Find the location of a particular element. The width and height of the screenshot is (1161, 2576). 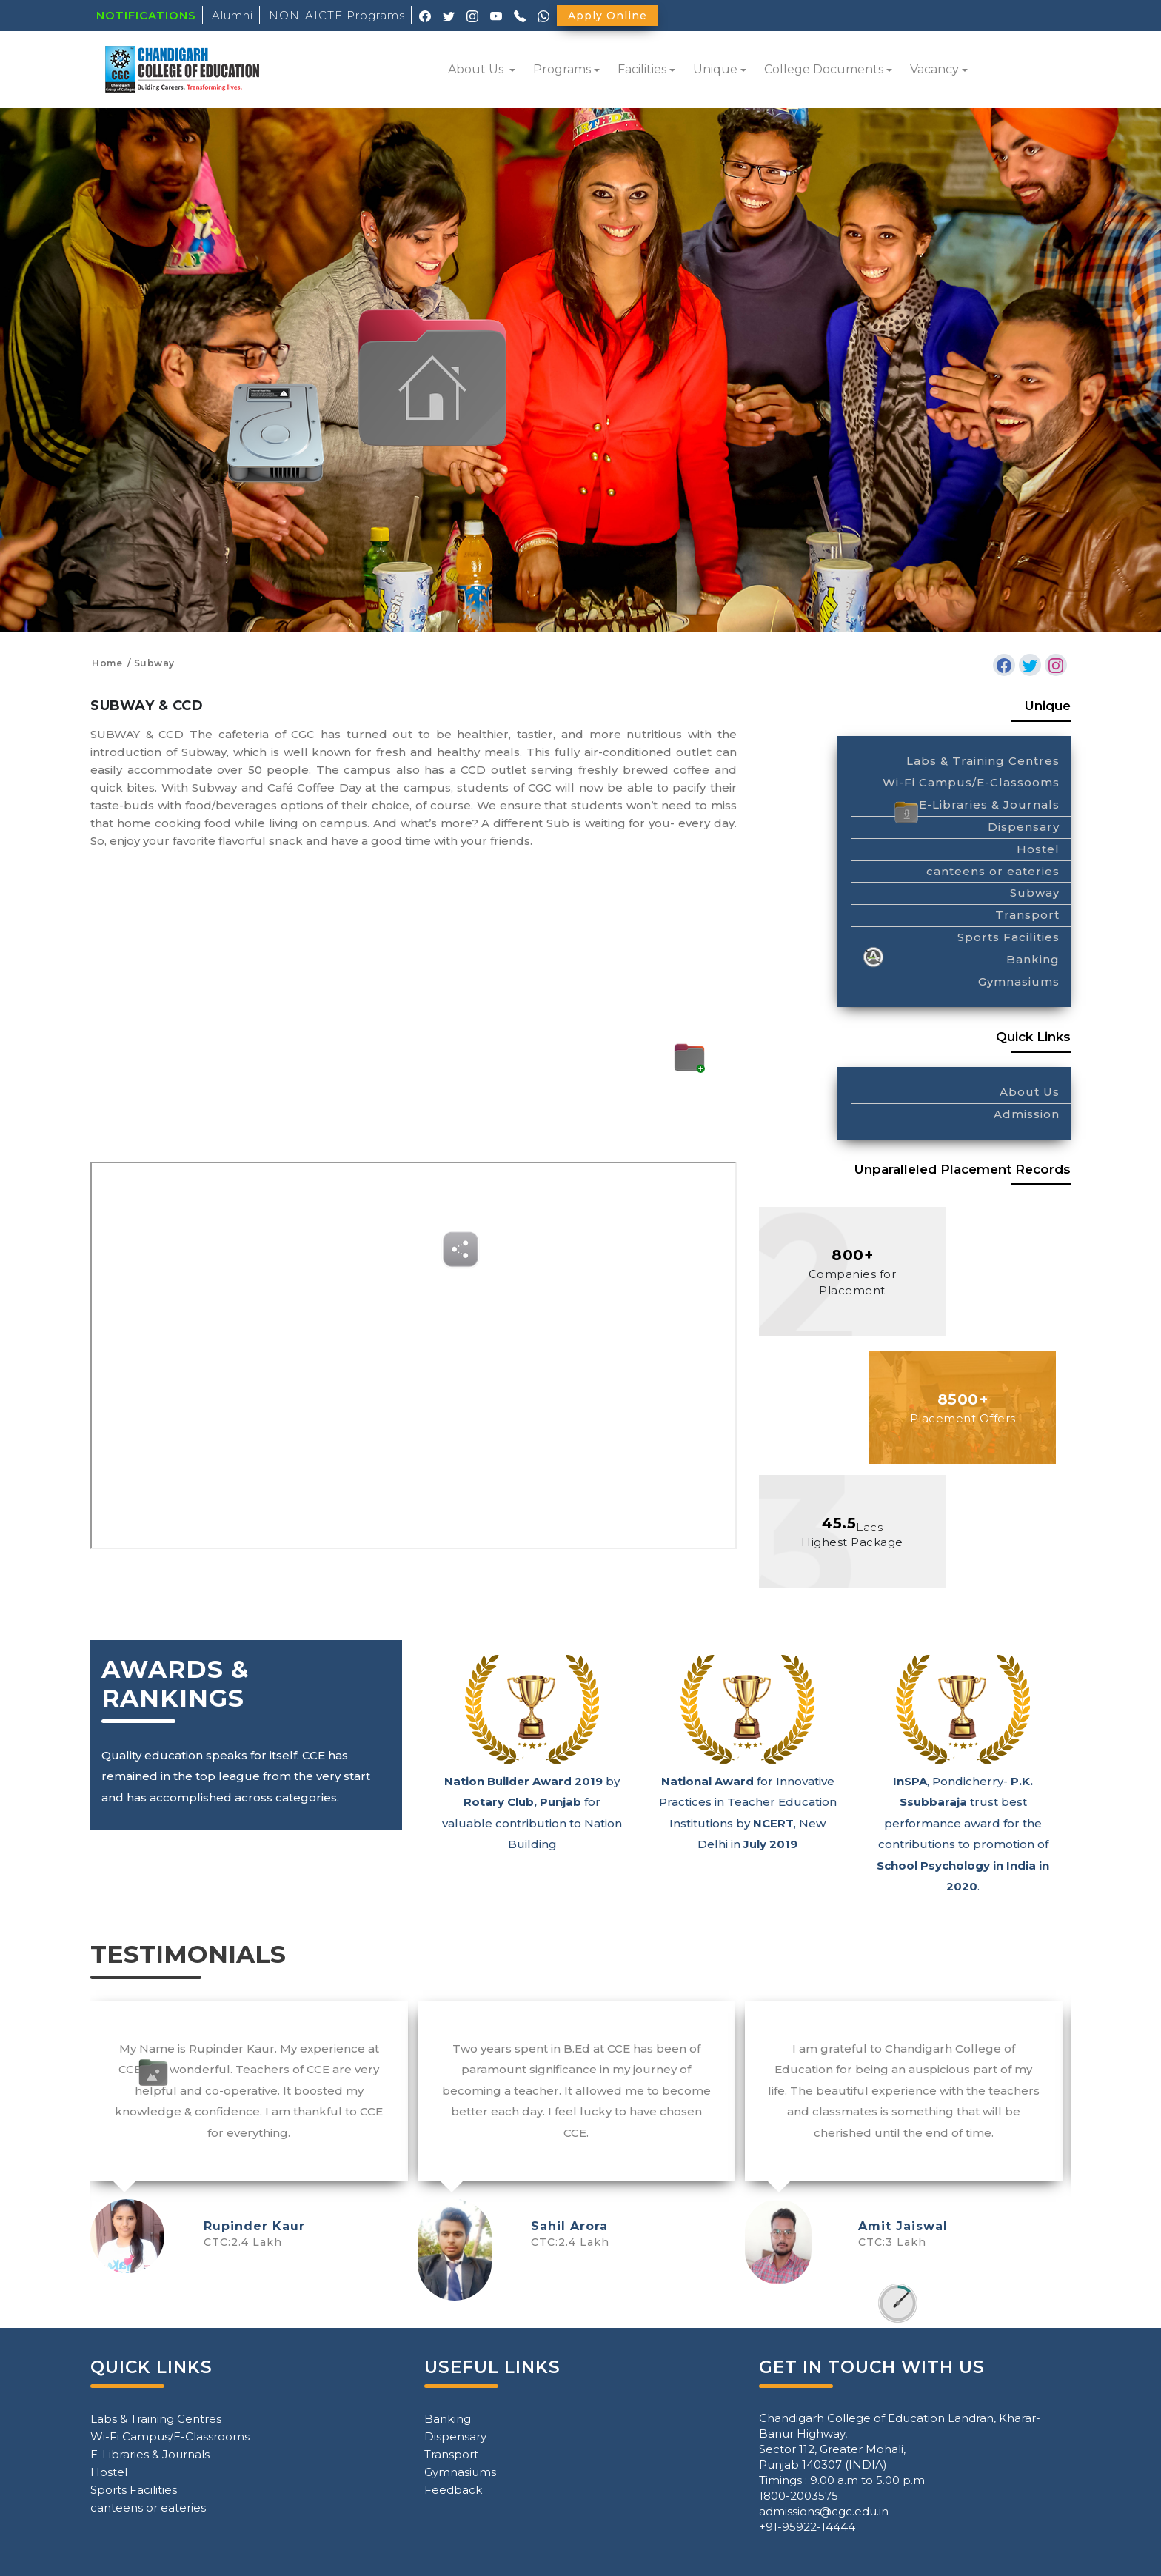

access startup disk settings is located at coordinates (275, 435).